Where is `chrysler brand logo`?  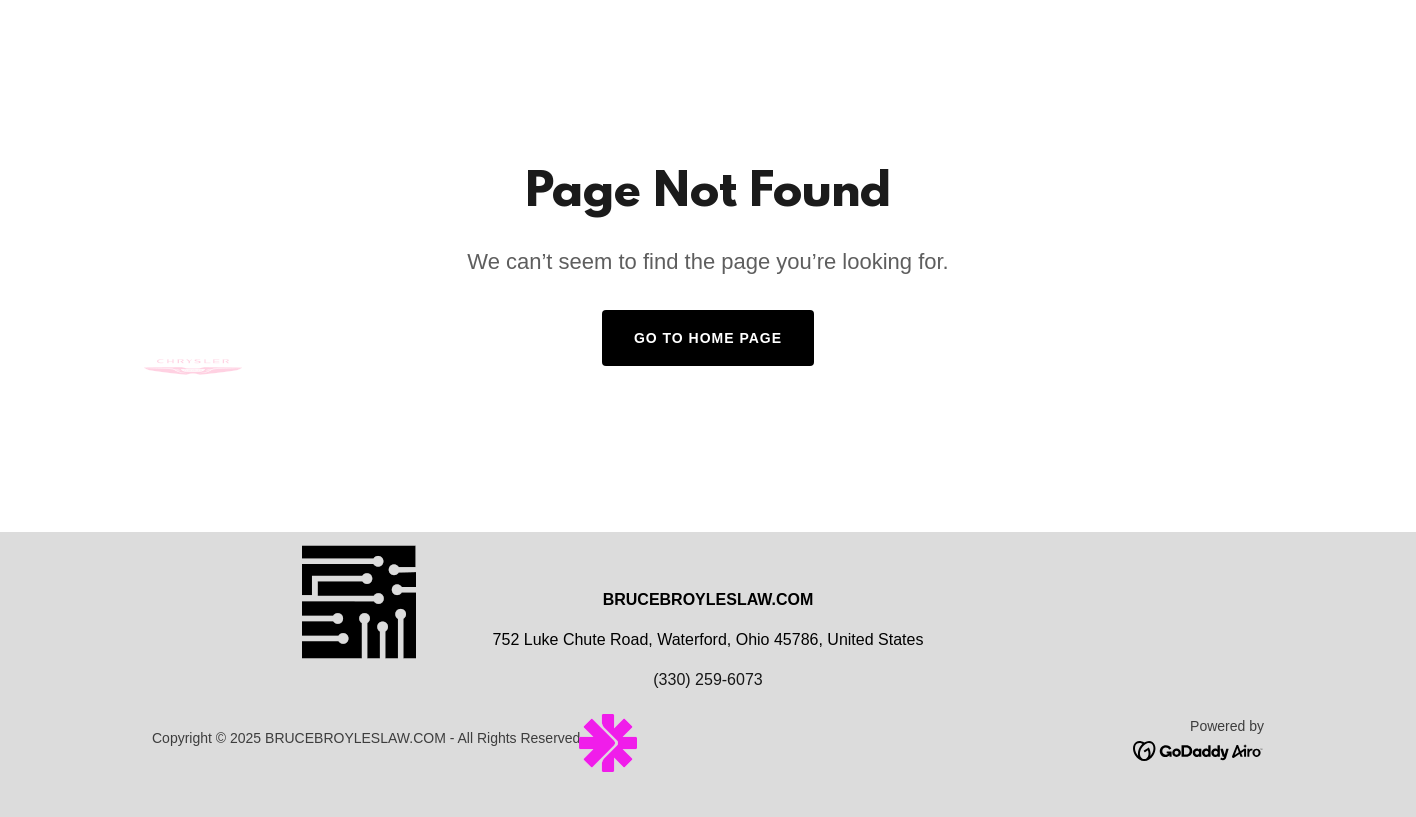
chrysler brand logo is located at coordinates (193, 367).